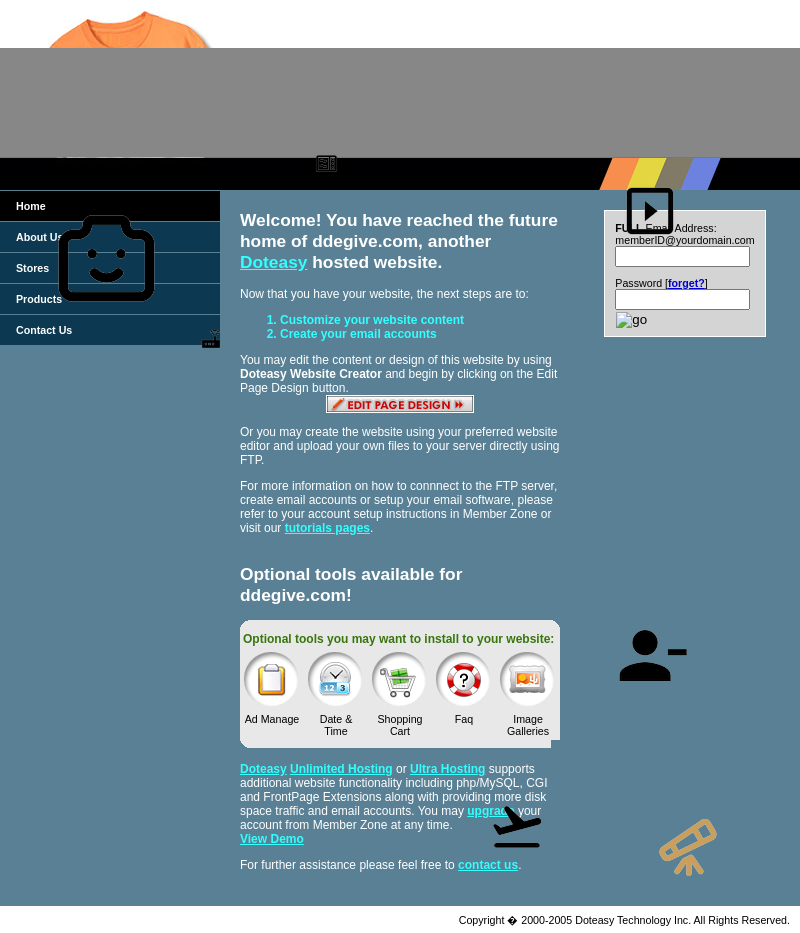 This screenshot has height=933, width=800. I want to click on switch to front-facing camera, so click(106, 258).